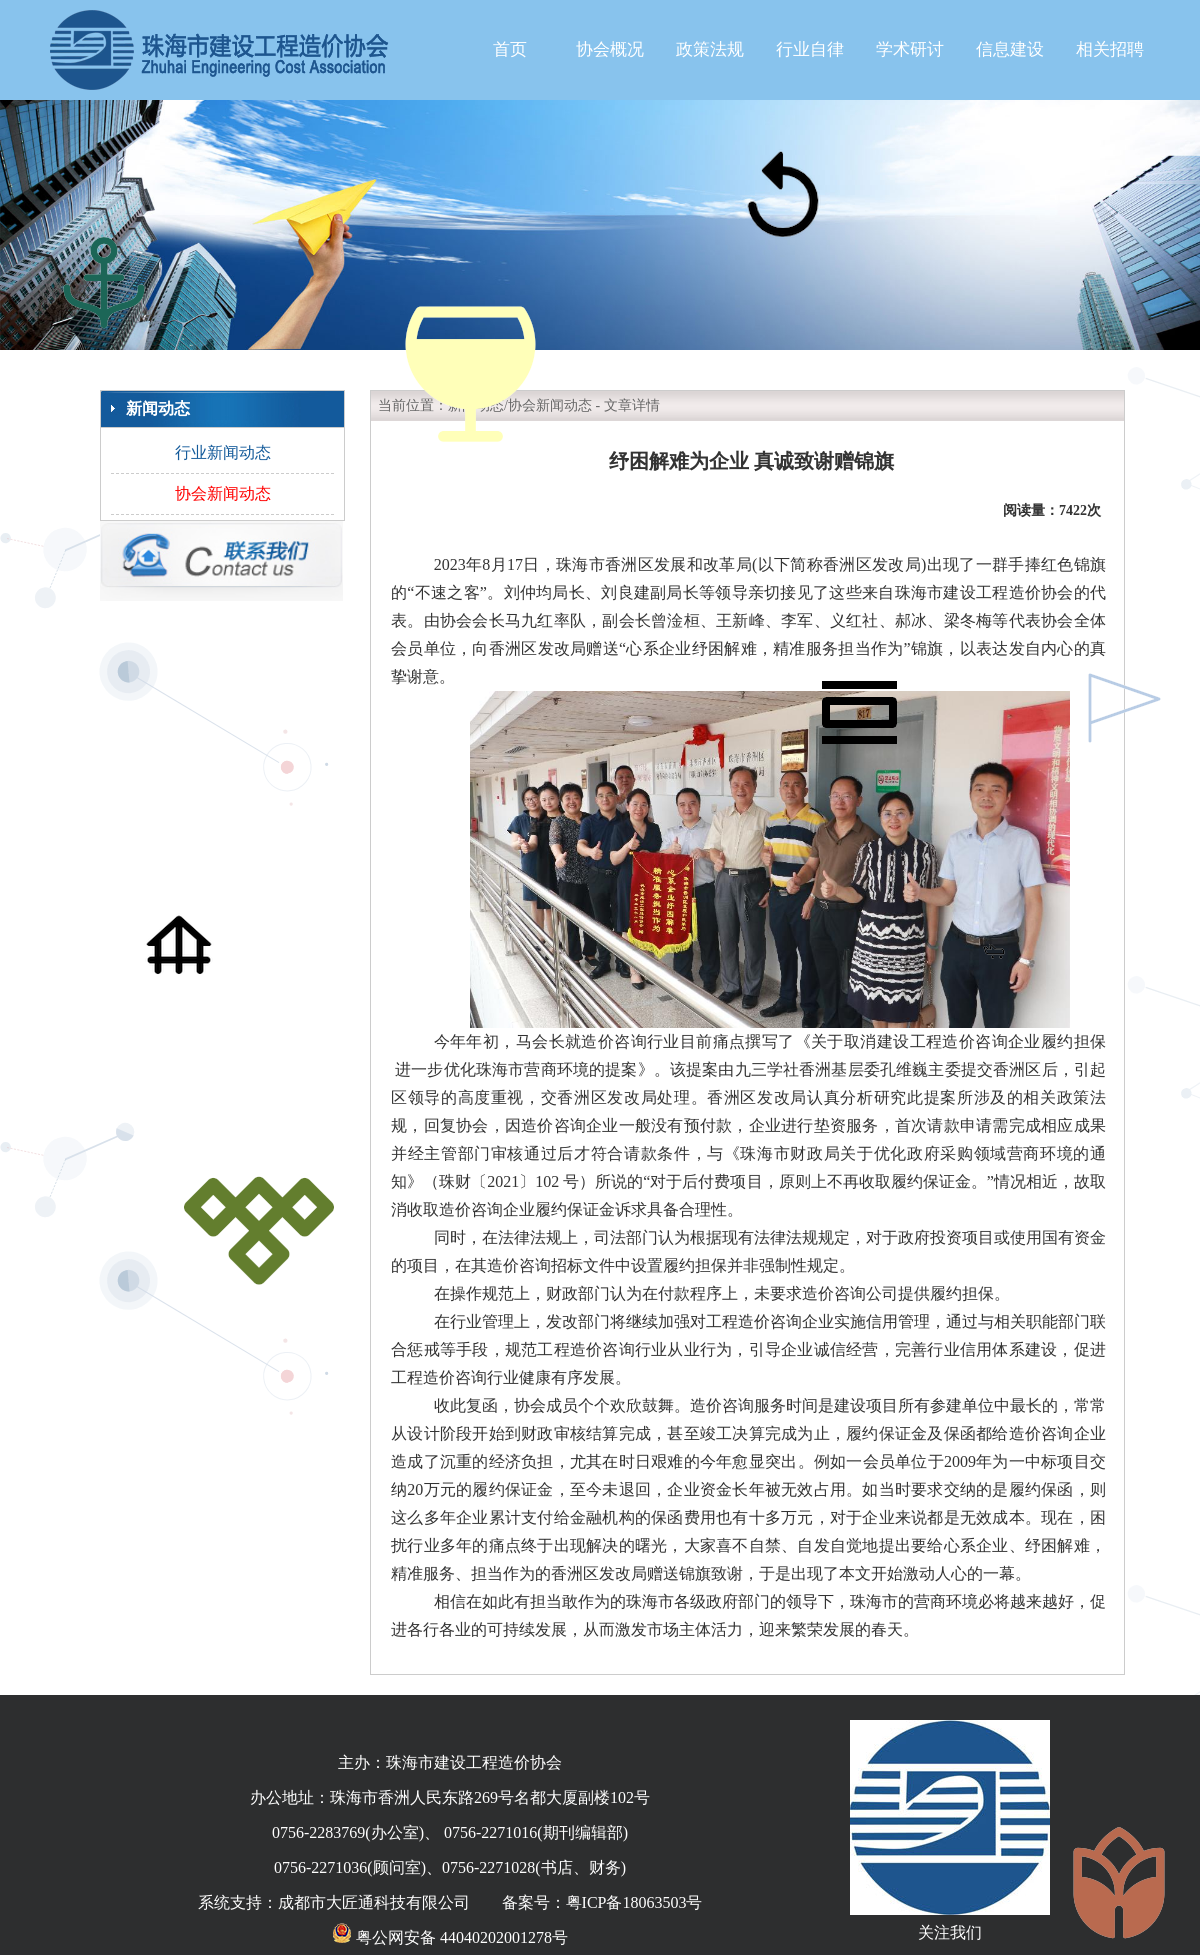  What do you see at coordinates (259, 1226) in the screenshot?
I see `open Tidal music streaming app` at bounding box center [259, 1226].